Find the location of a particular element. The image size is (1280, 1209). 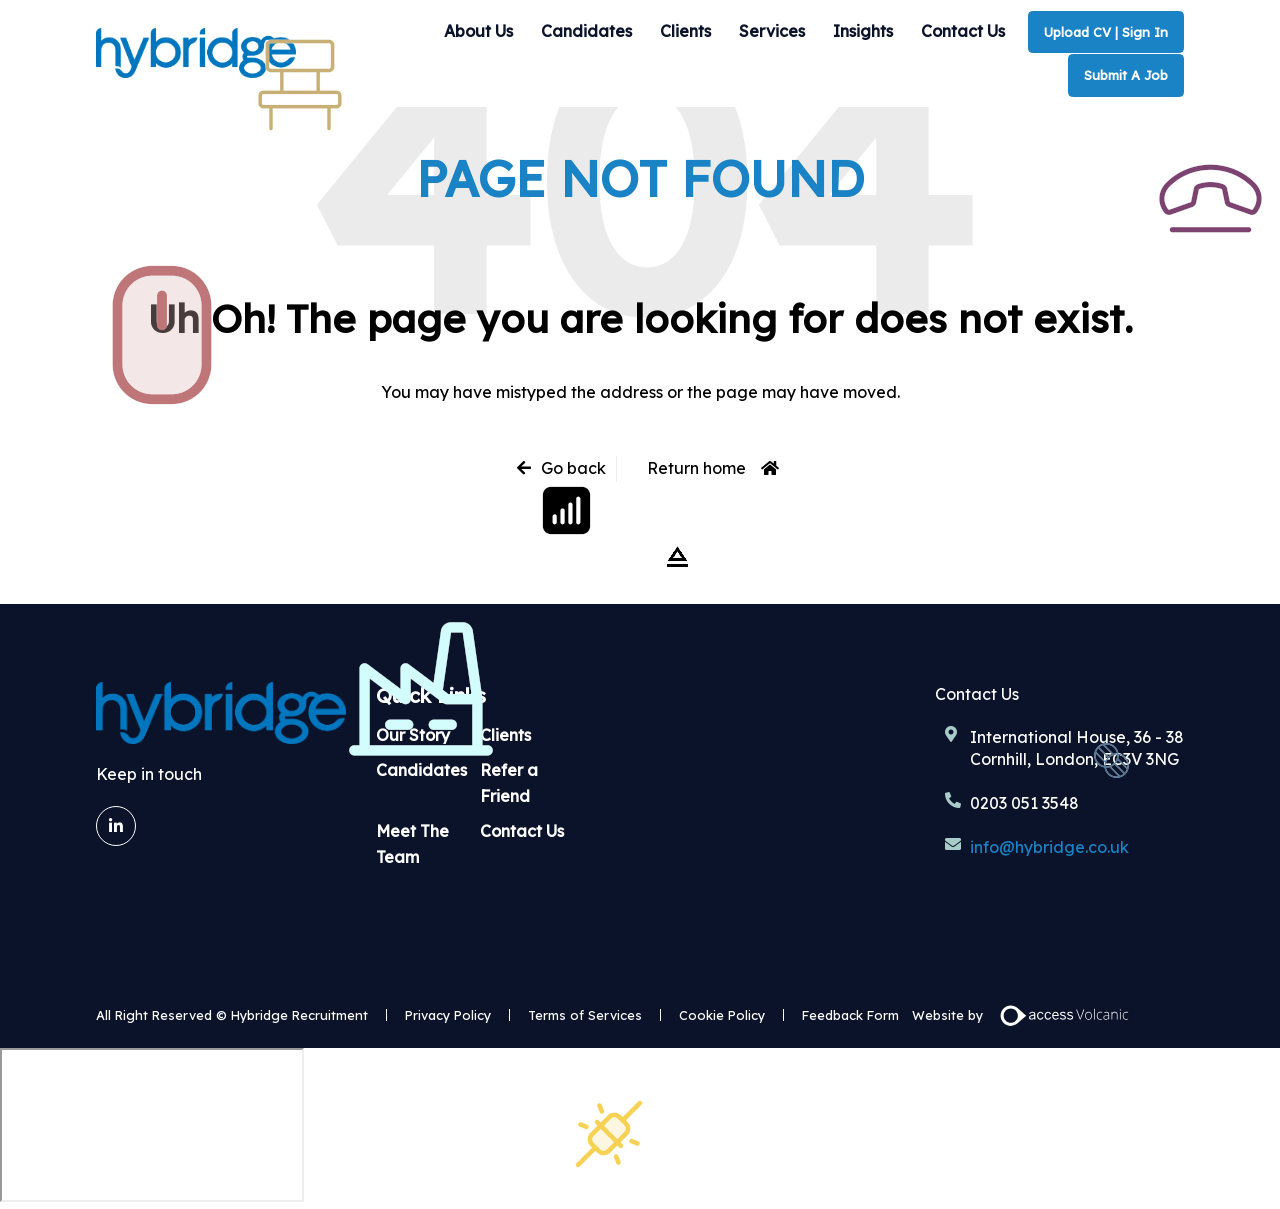

view analytics dashboard is located at coordinates (566, 510).